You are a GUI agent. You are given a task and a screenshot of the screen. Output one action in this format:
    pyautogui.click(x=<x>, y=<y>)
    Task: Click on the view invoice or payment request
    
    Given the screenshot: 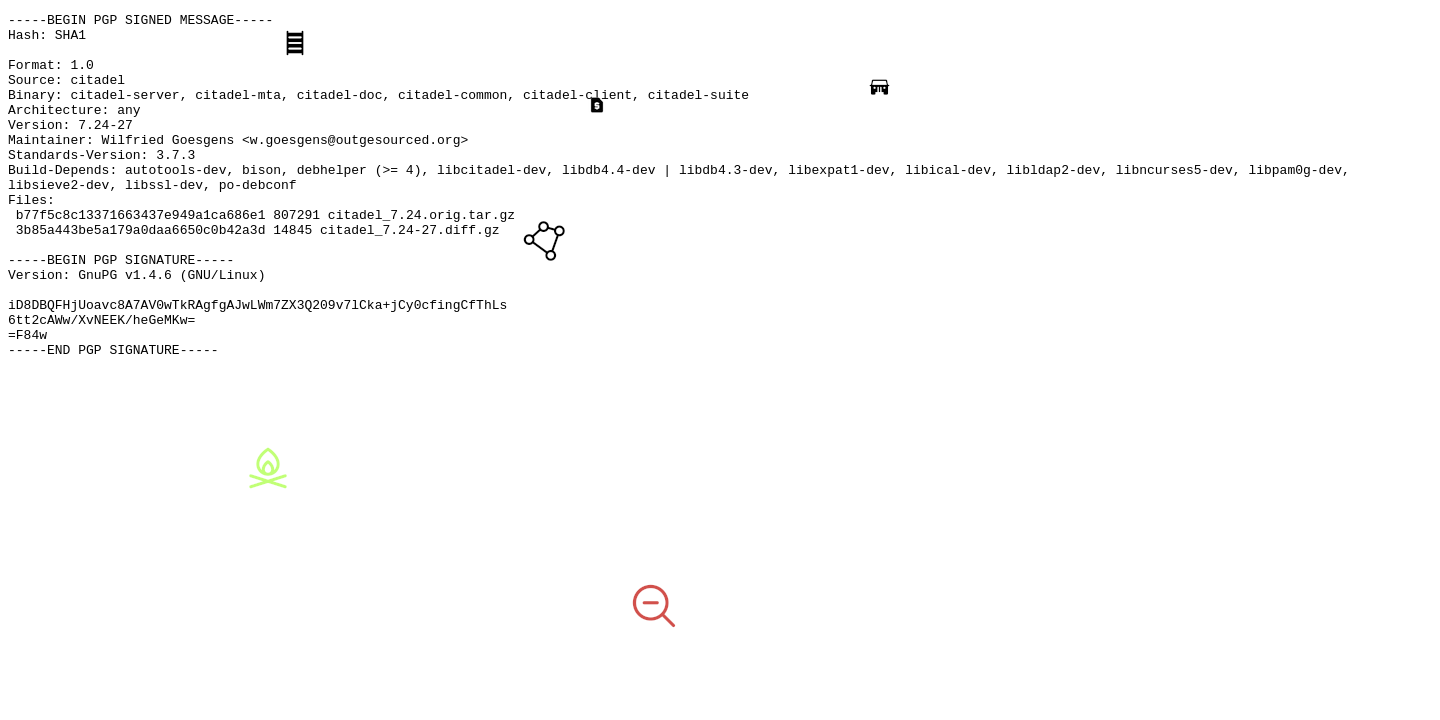 What is the action you would take?
    pyautogui.click(x=597, y=105)
    